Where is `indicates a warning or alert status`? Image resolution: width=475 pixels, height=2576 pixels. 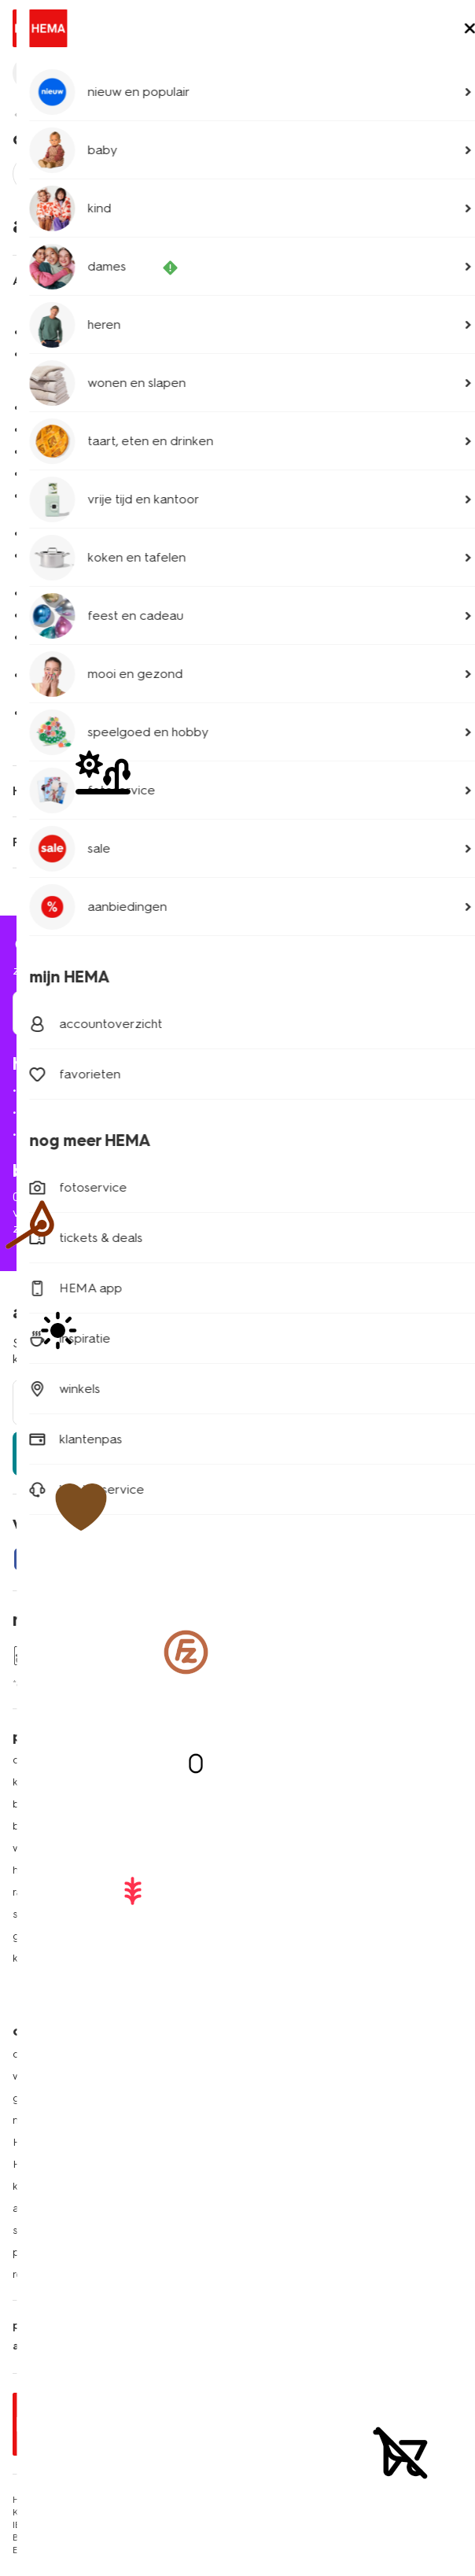
indicates a warning or alert status is located at coordinates (170, 267).